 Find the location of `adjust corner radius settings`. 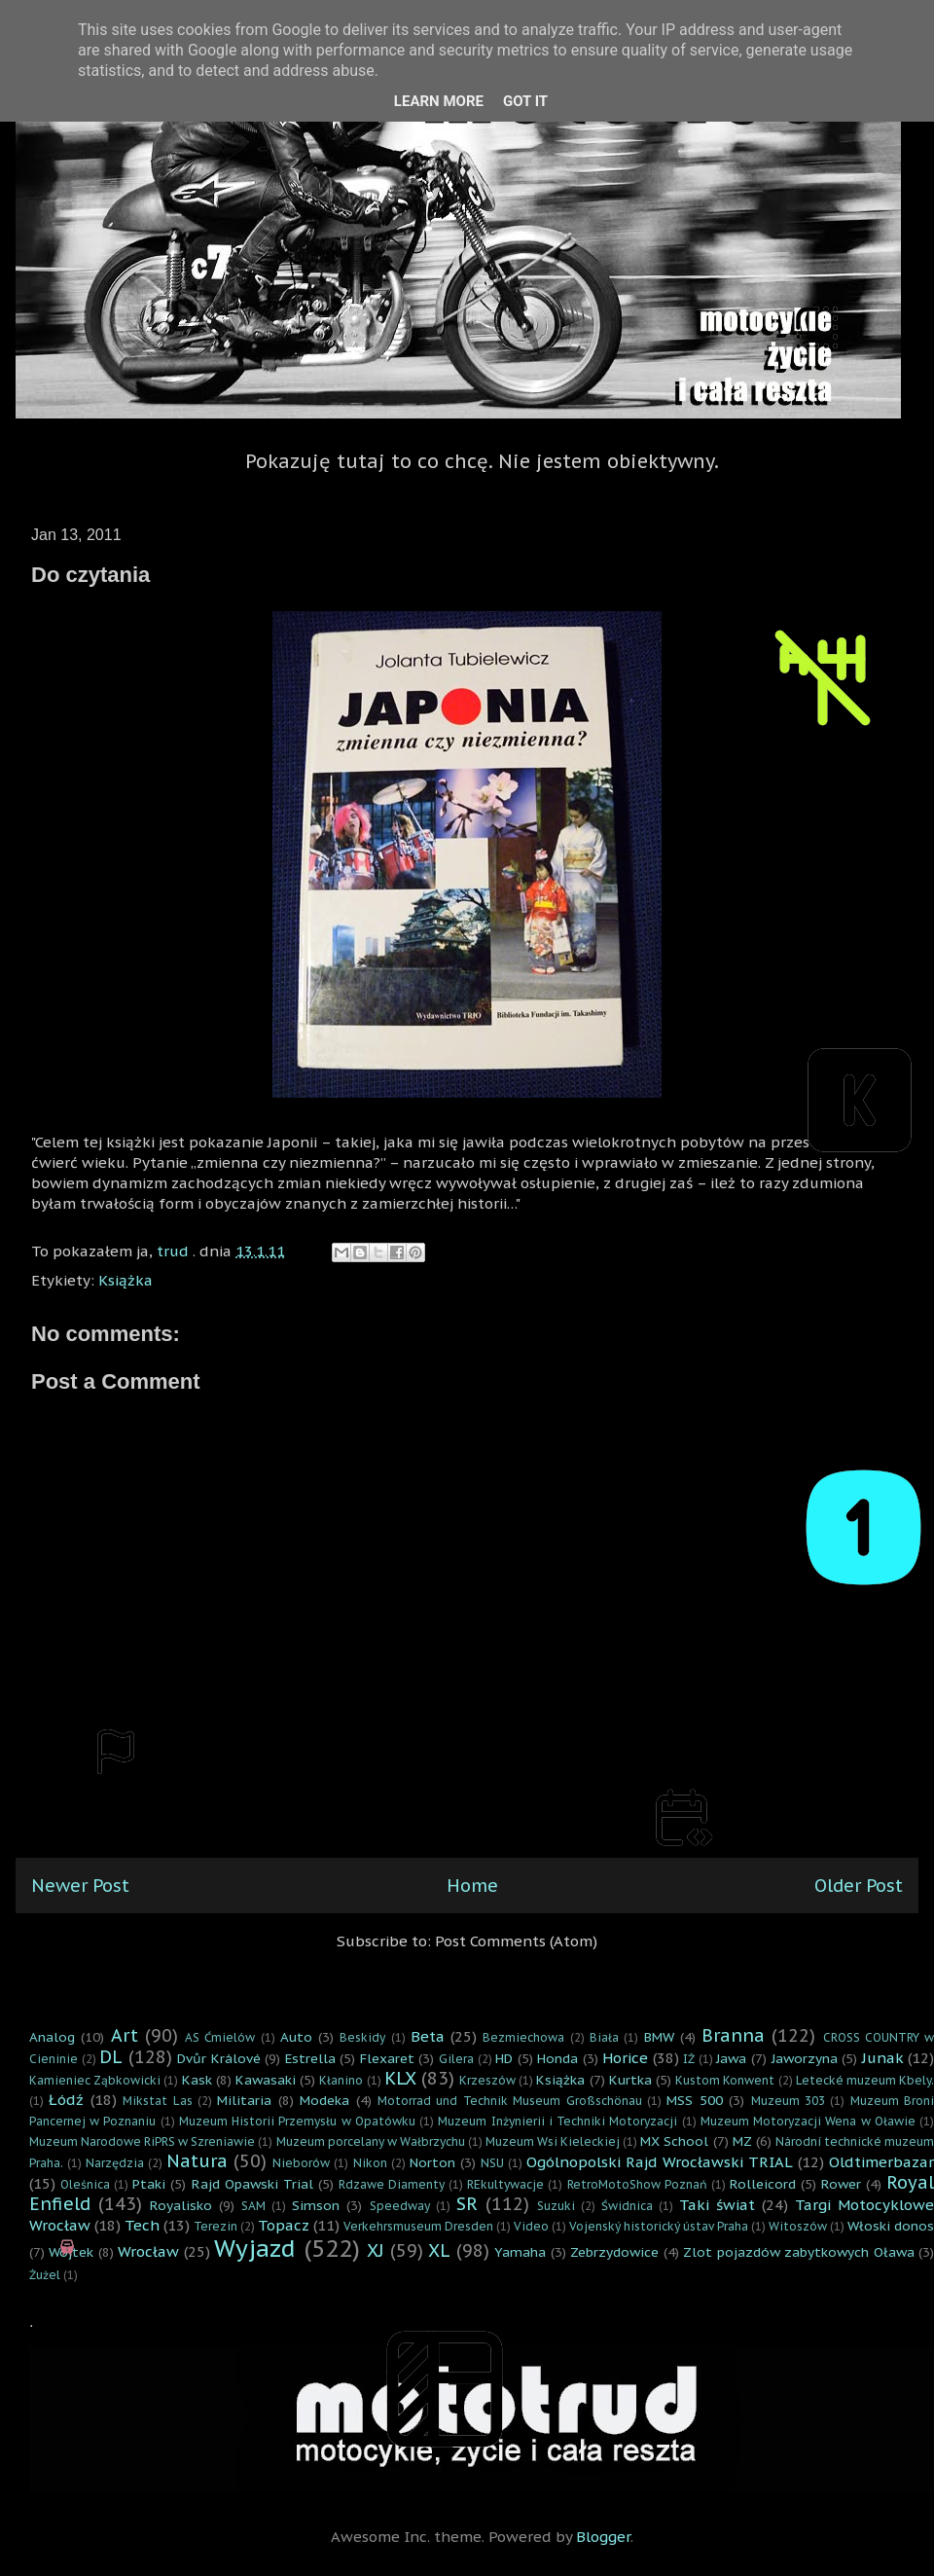

adjust corner radius settings is located at coordinates (816, 327).